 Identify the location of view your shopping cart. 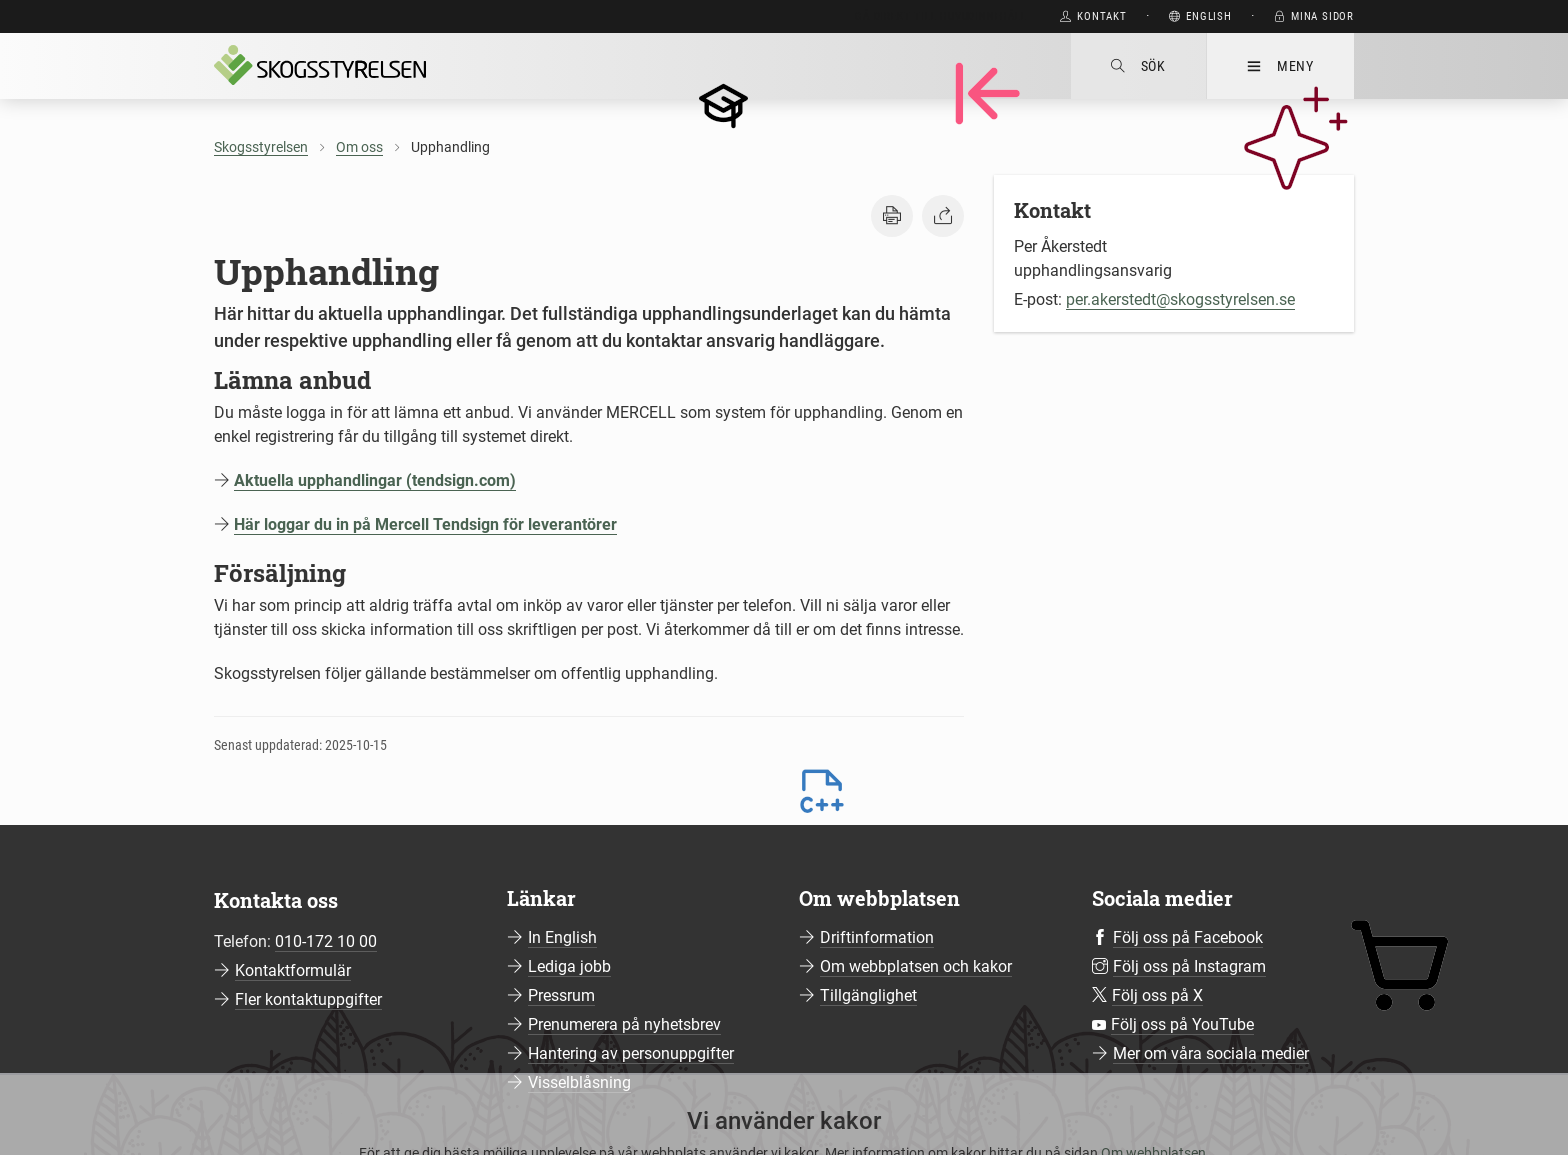
(1400, 964).